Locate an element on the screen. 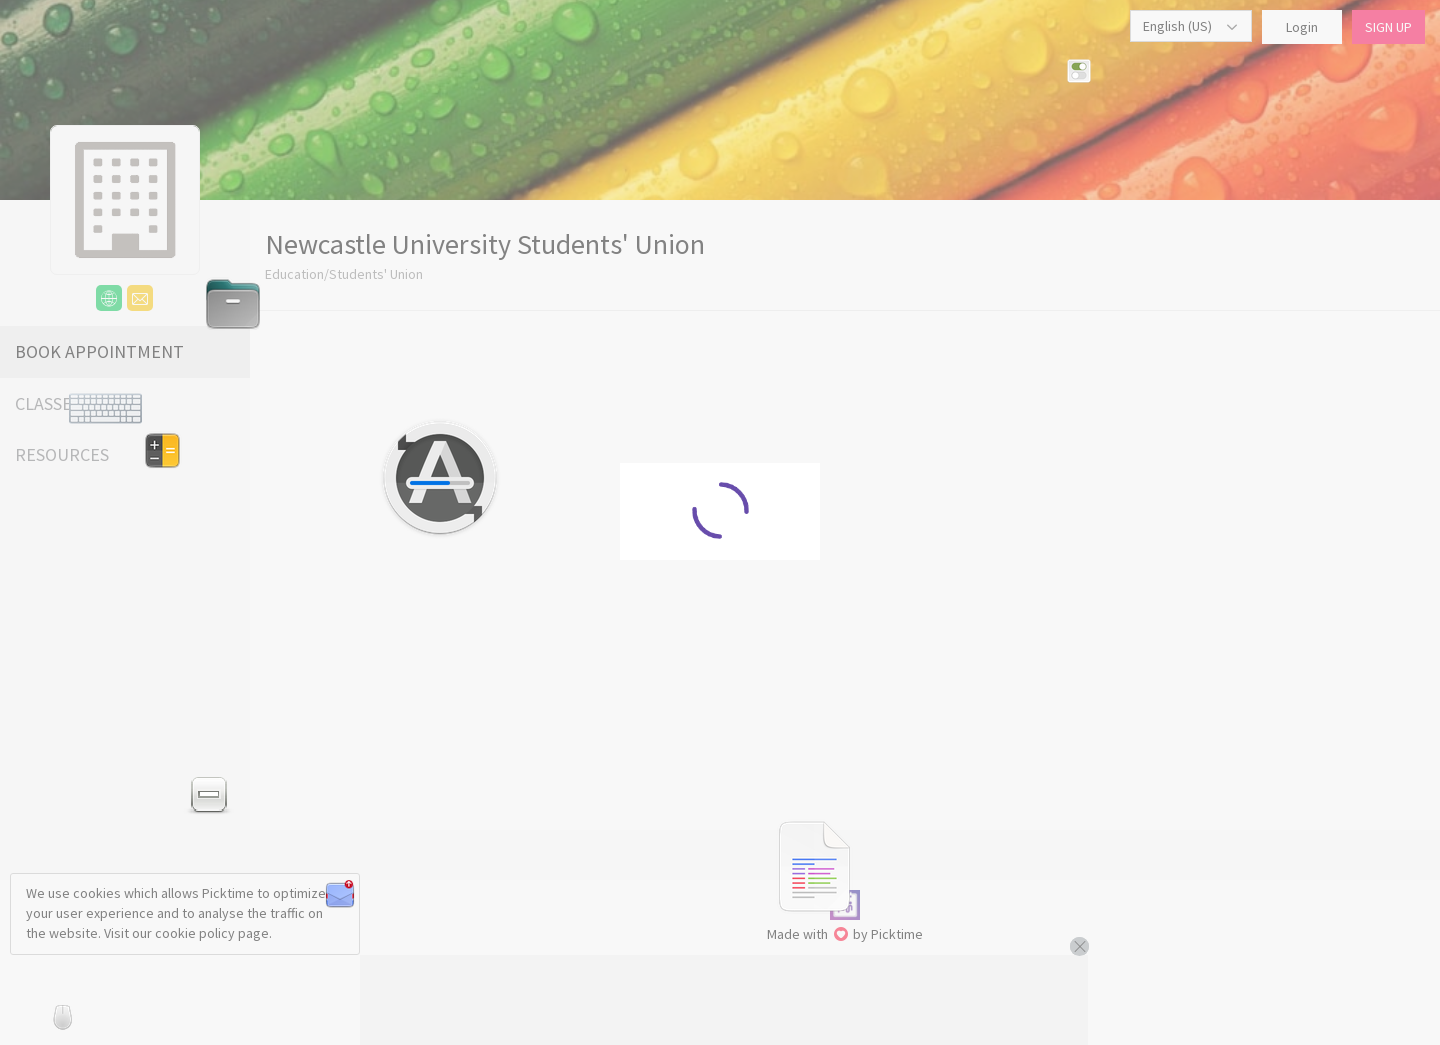 The height and width of the screenshot is (1045, 1440). open developer tools or IDE is located at coordinates (814, 866).